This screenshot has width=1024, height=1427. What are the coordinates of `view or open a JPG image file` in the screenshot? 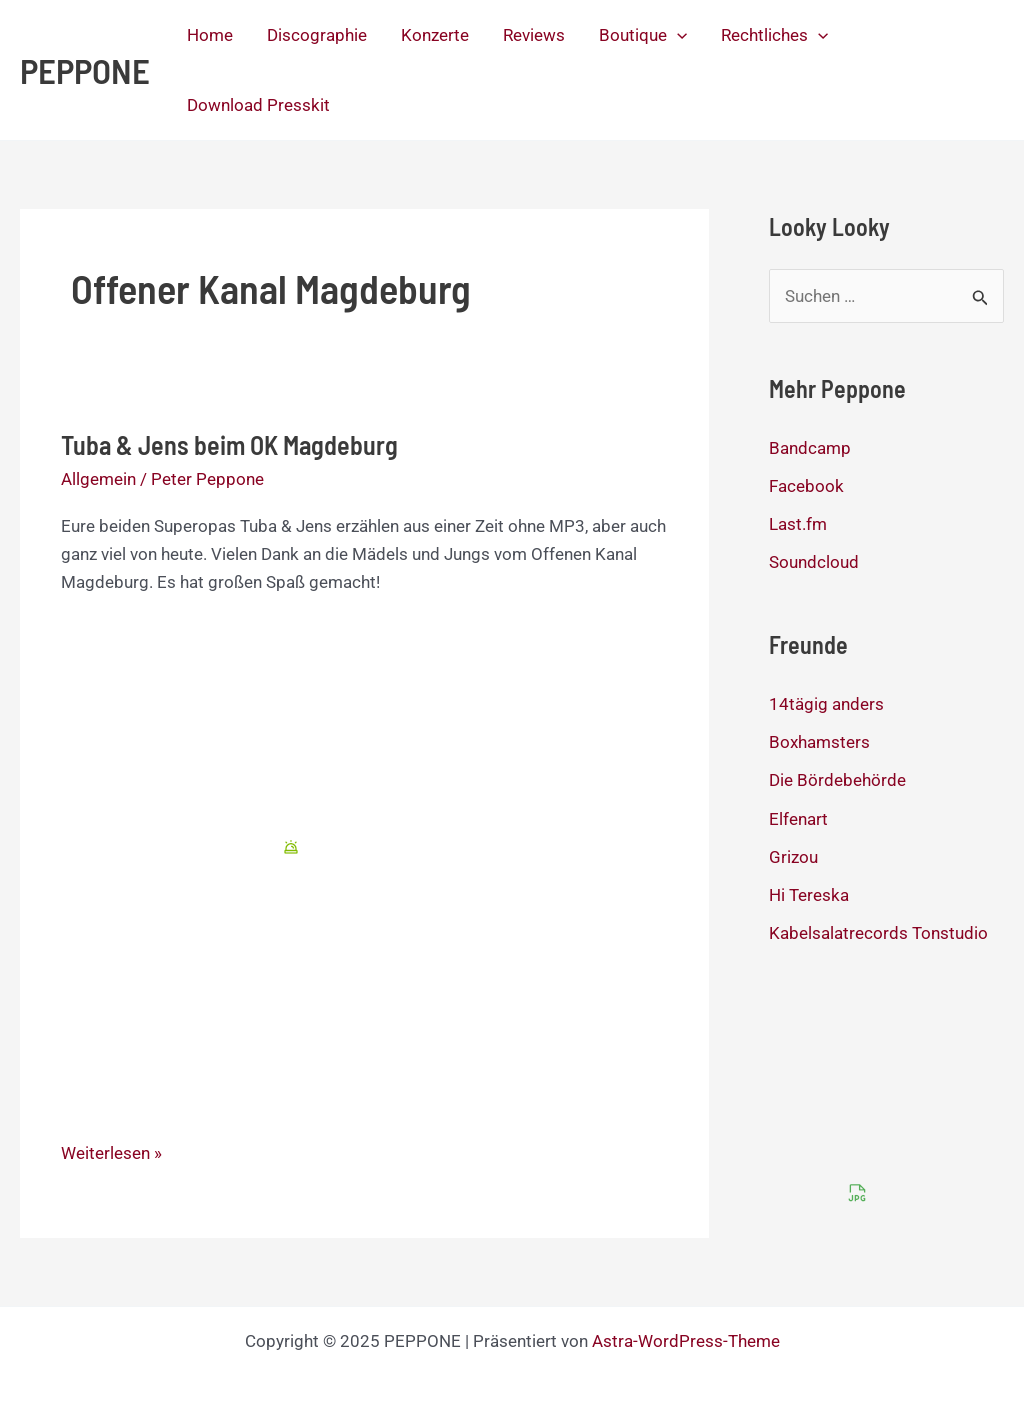 It's located at (857, 1193).